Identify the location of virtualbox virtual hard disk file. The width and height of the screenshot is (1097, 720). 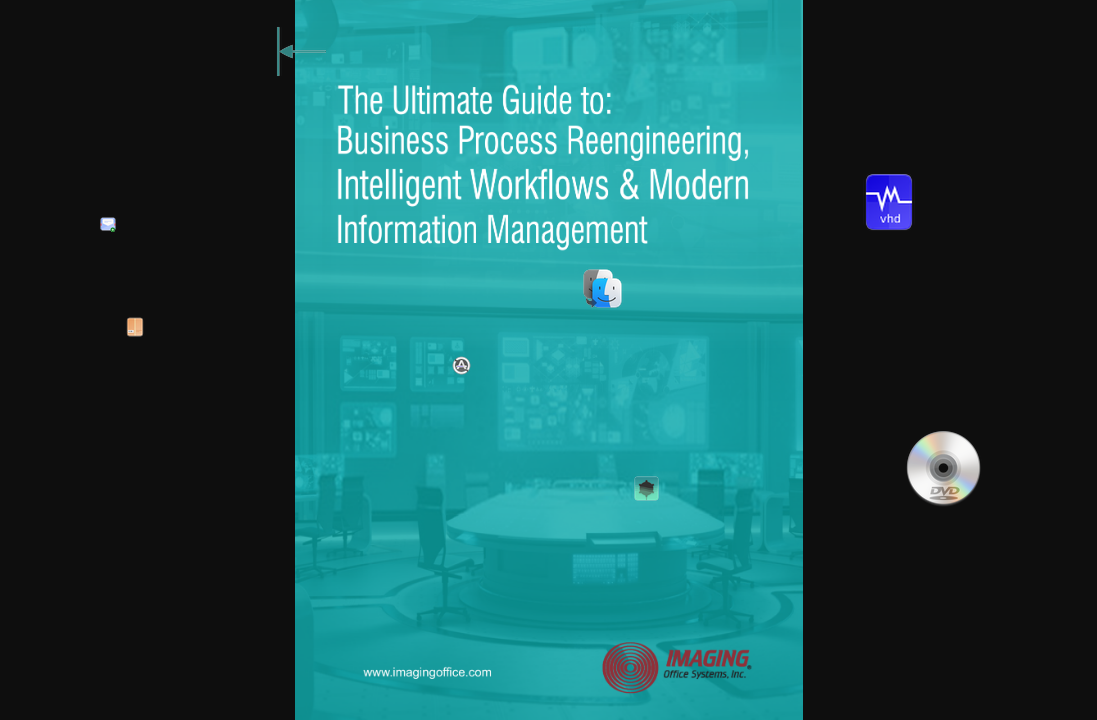
(889, 202).